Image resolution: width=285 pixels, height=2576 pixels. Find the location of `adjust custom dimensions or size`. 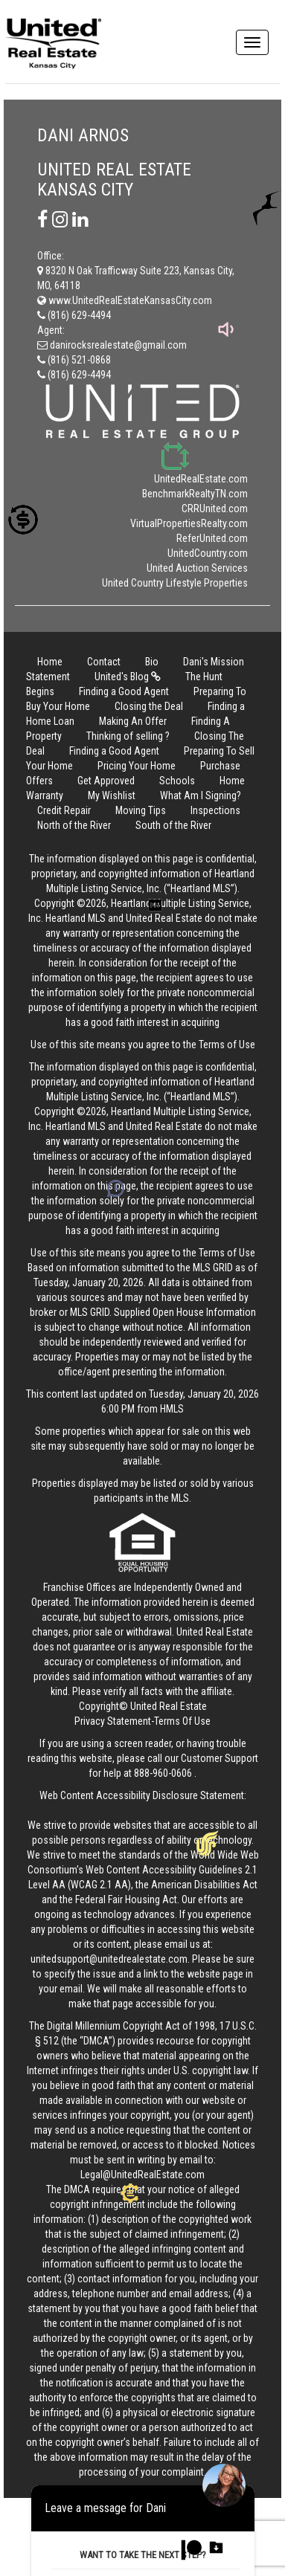

adjust custom dimensions or size is located at coordinates (173, 457).